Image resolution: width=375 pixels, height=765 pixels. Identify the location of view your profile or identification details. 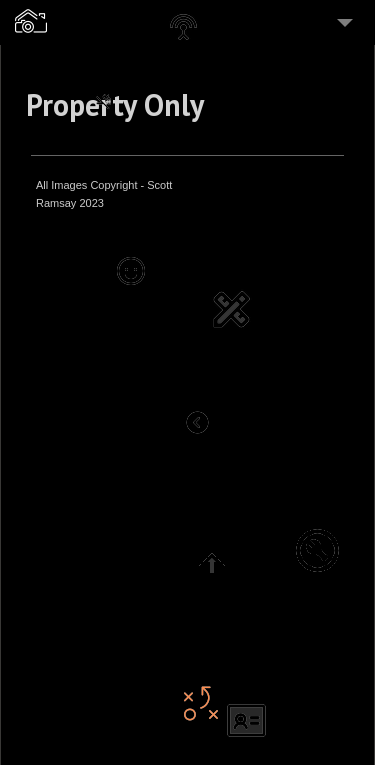
(246, 720).